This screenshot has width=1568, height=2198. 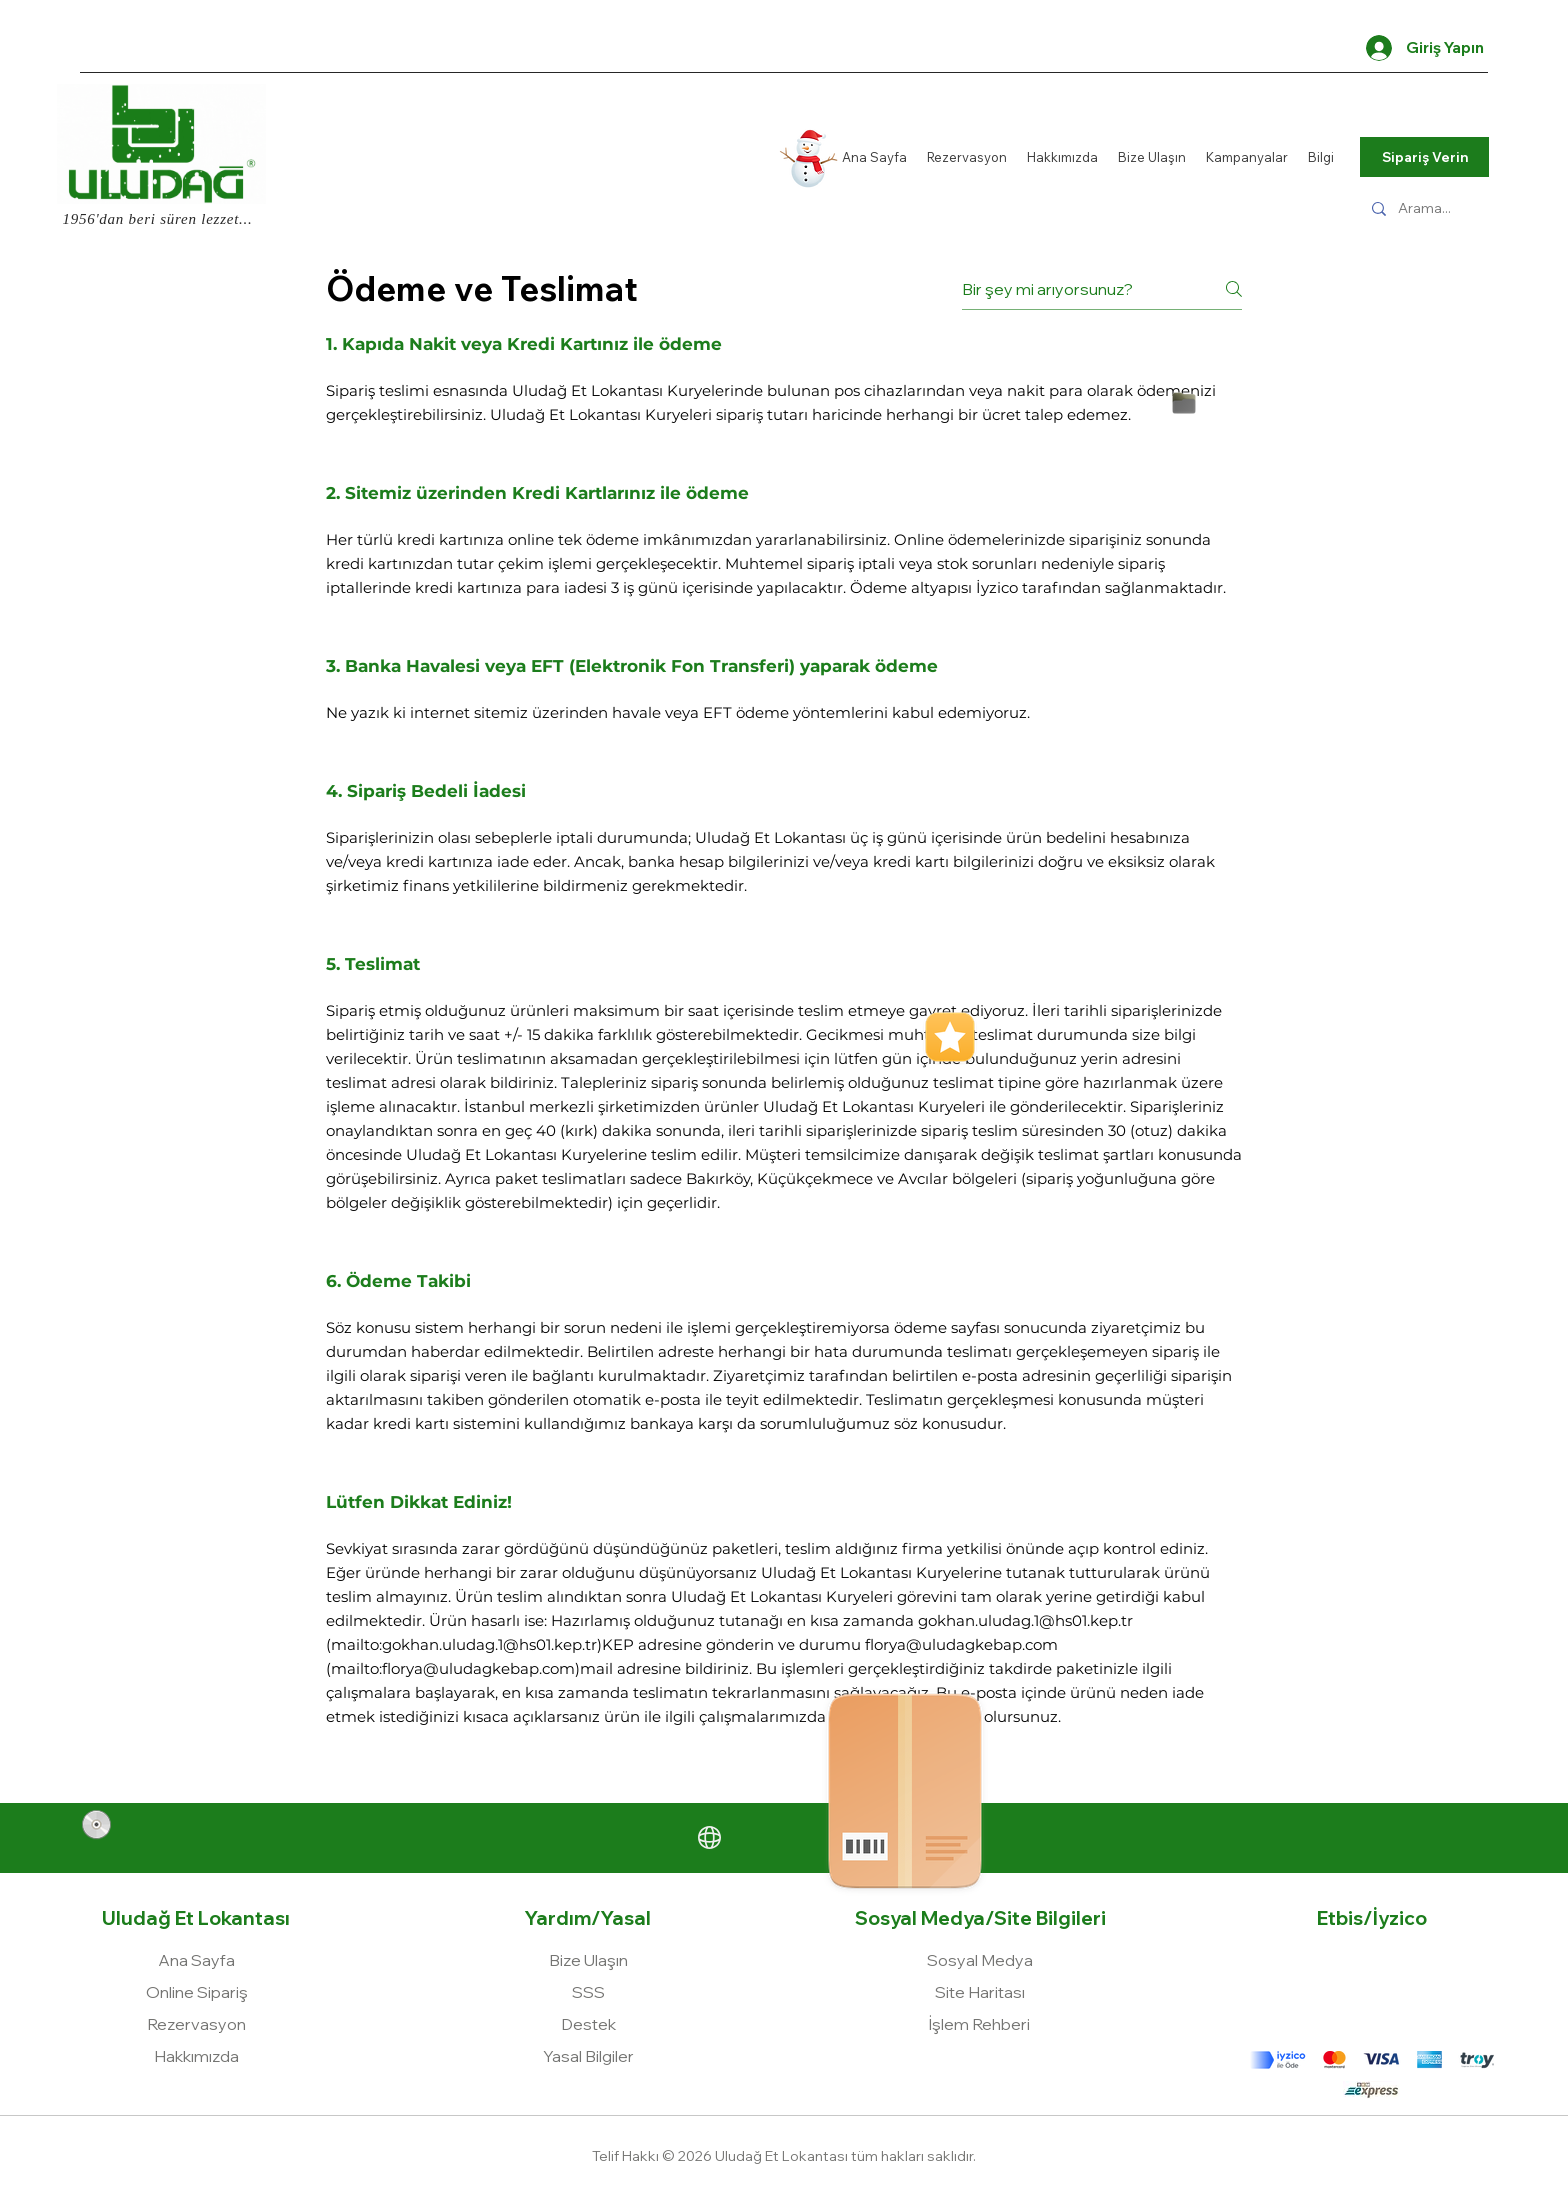 I want to click on indicates a DVD+R disc drive or media, so click(x=96, y=1824).